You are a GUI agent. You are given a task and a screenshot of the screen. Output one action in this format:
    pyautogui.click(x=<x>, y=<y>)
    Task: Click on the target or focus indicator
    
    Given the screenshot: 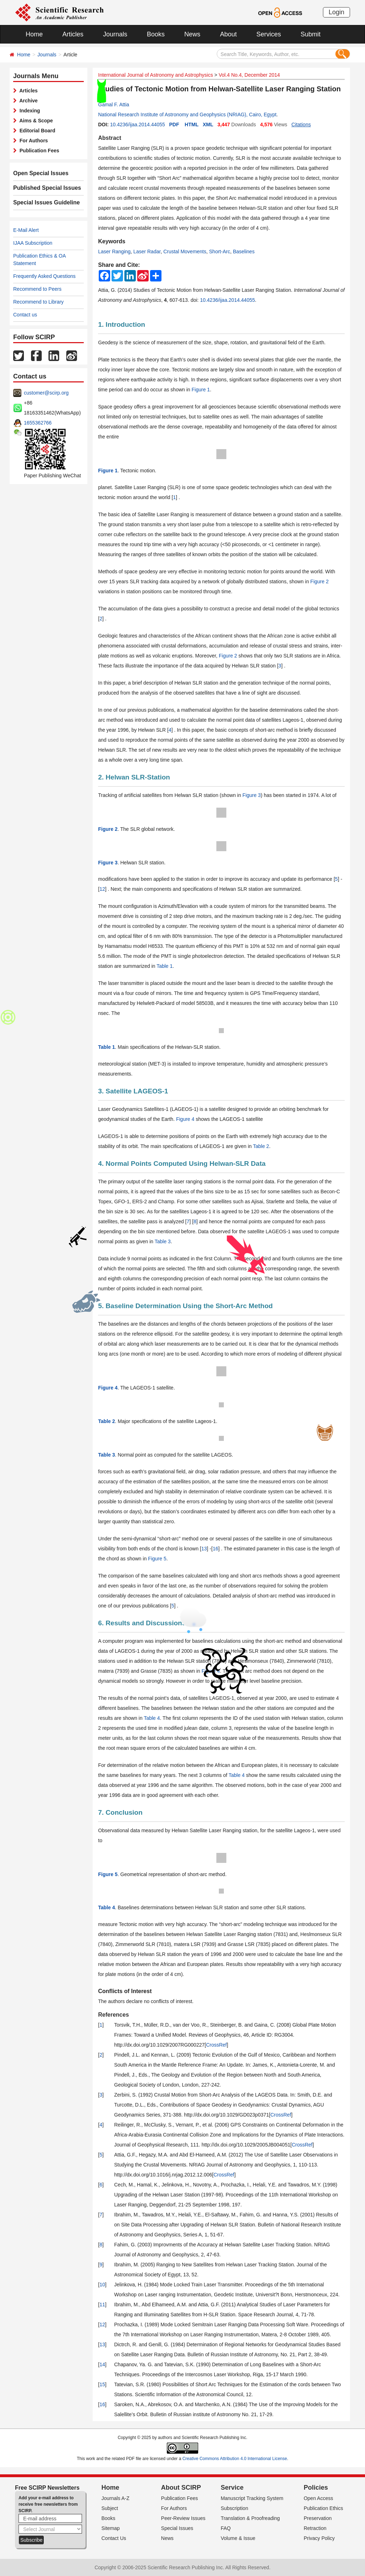 What is the action you would take?
    pyautogui.click(x=8, y=1017)
    